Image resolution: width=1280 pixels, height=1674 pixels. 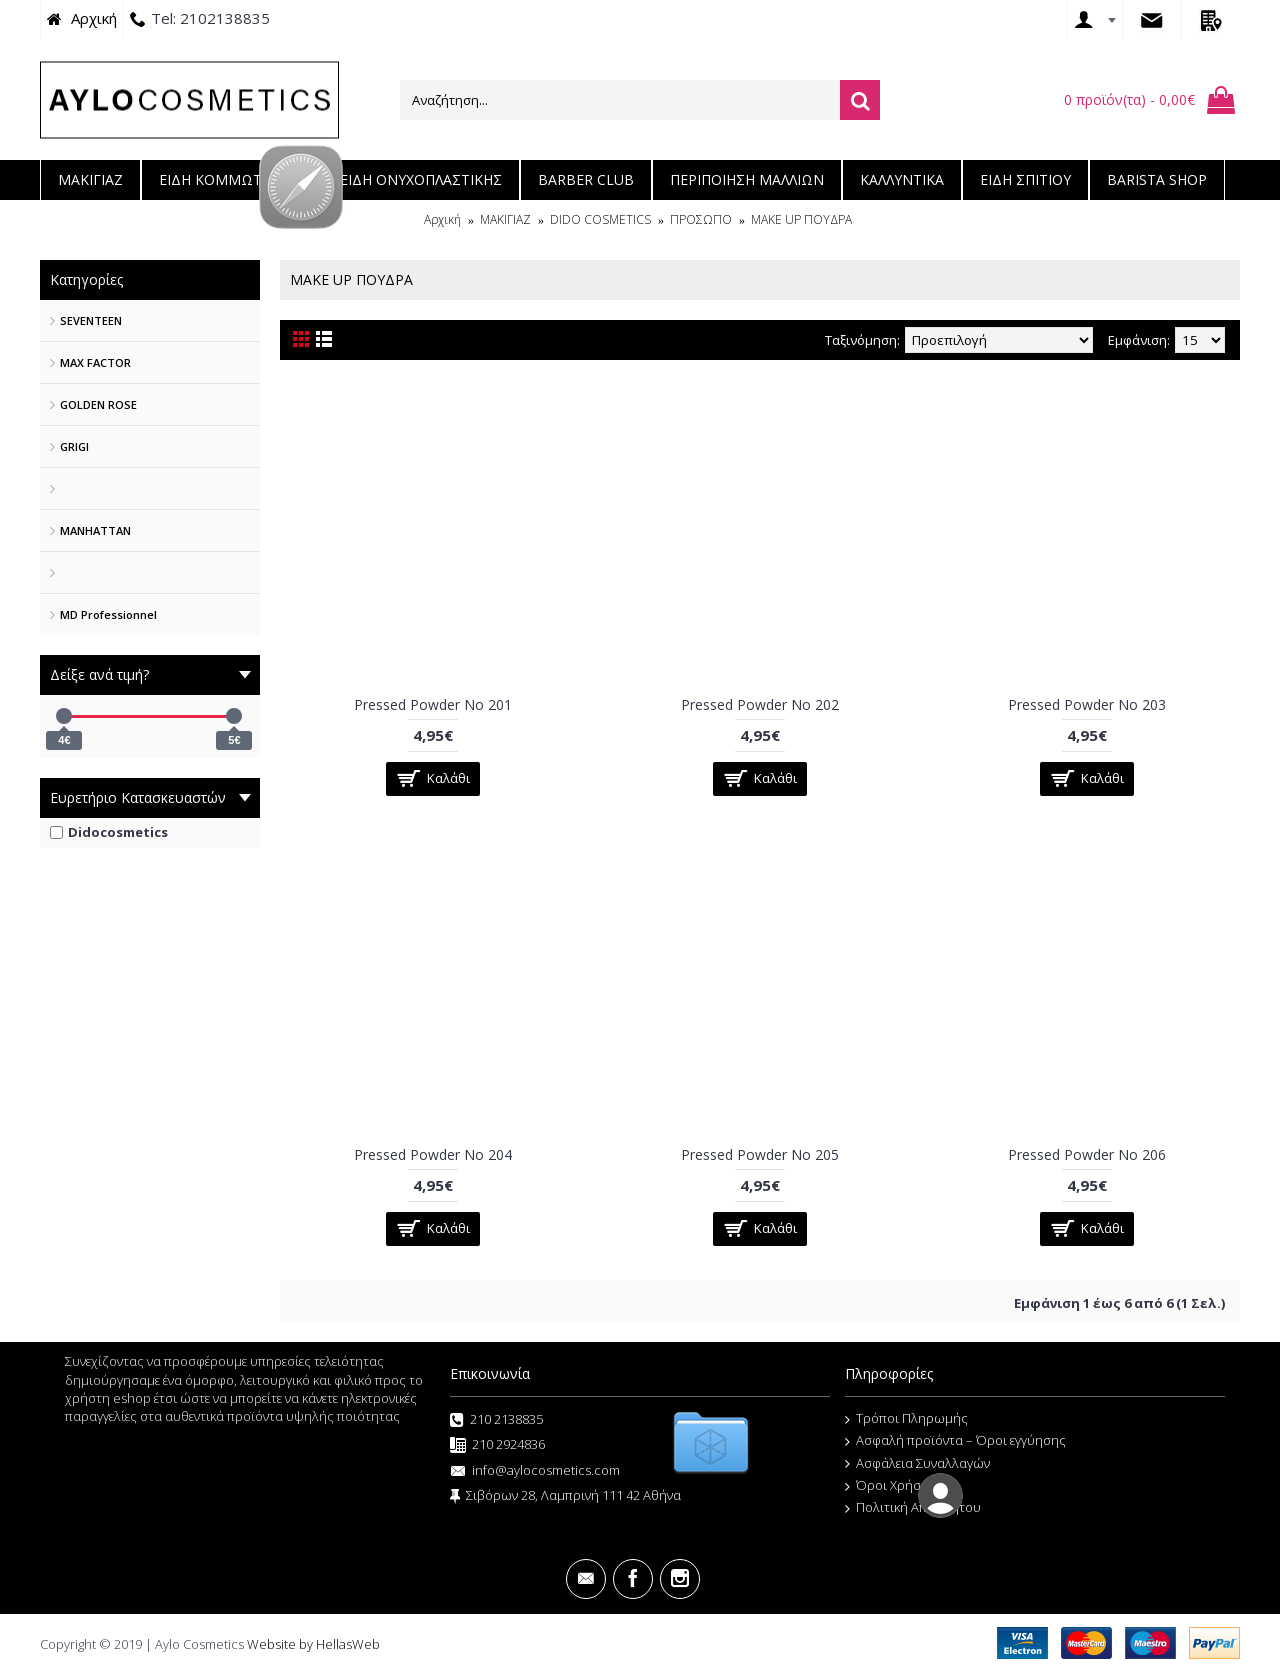 What do you see at coordinates (711, 1442) in the screenshot?
I see `open 3D files folder` at bounding box center [711, 1442].